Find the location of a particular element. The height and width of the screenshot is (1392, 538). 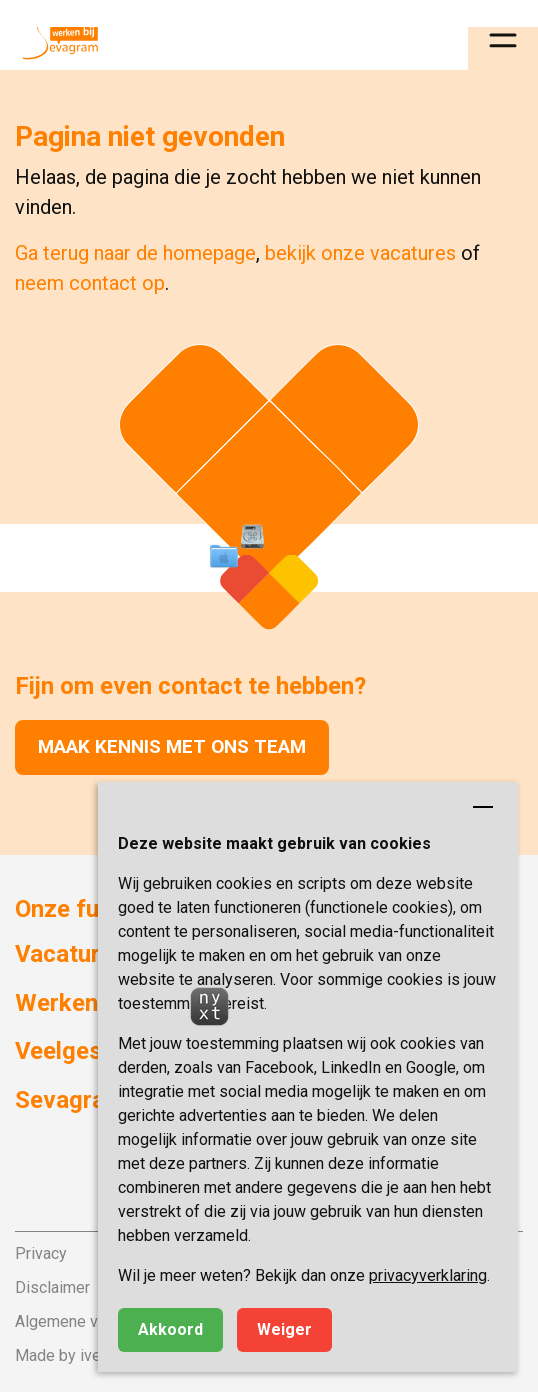

access the root system drive is located at coordinates (252, 536).